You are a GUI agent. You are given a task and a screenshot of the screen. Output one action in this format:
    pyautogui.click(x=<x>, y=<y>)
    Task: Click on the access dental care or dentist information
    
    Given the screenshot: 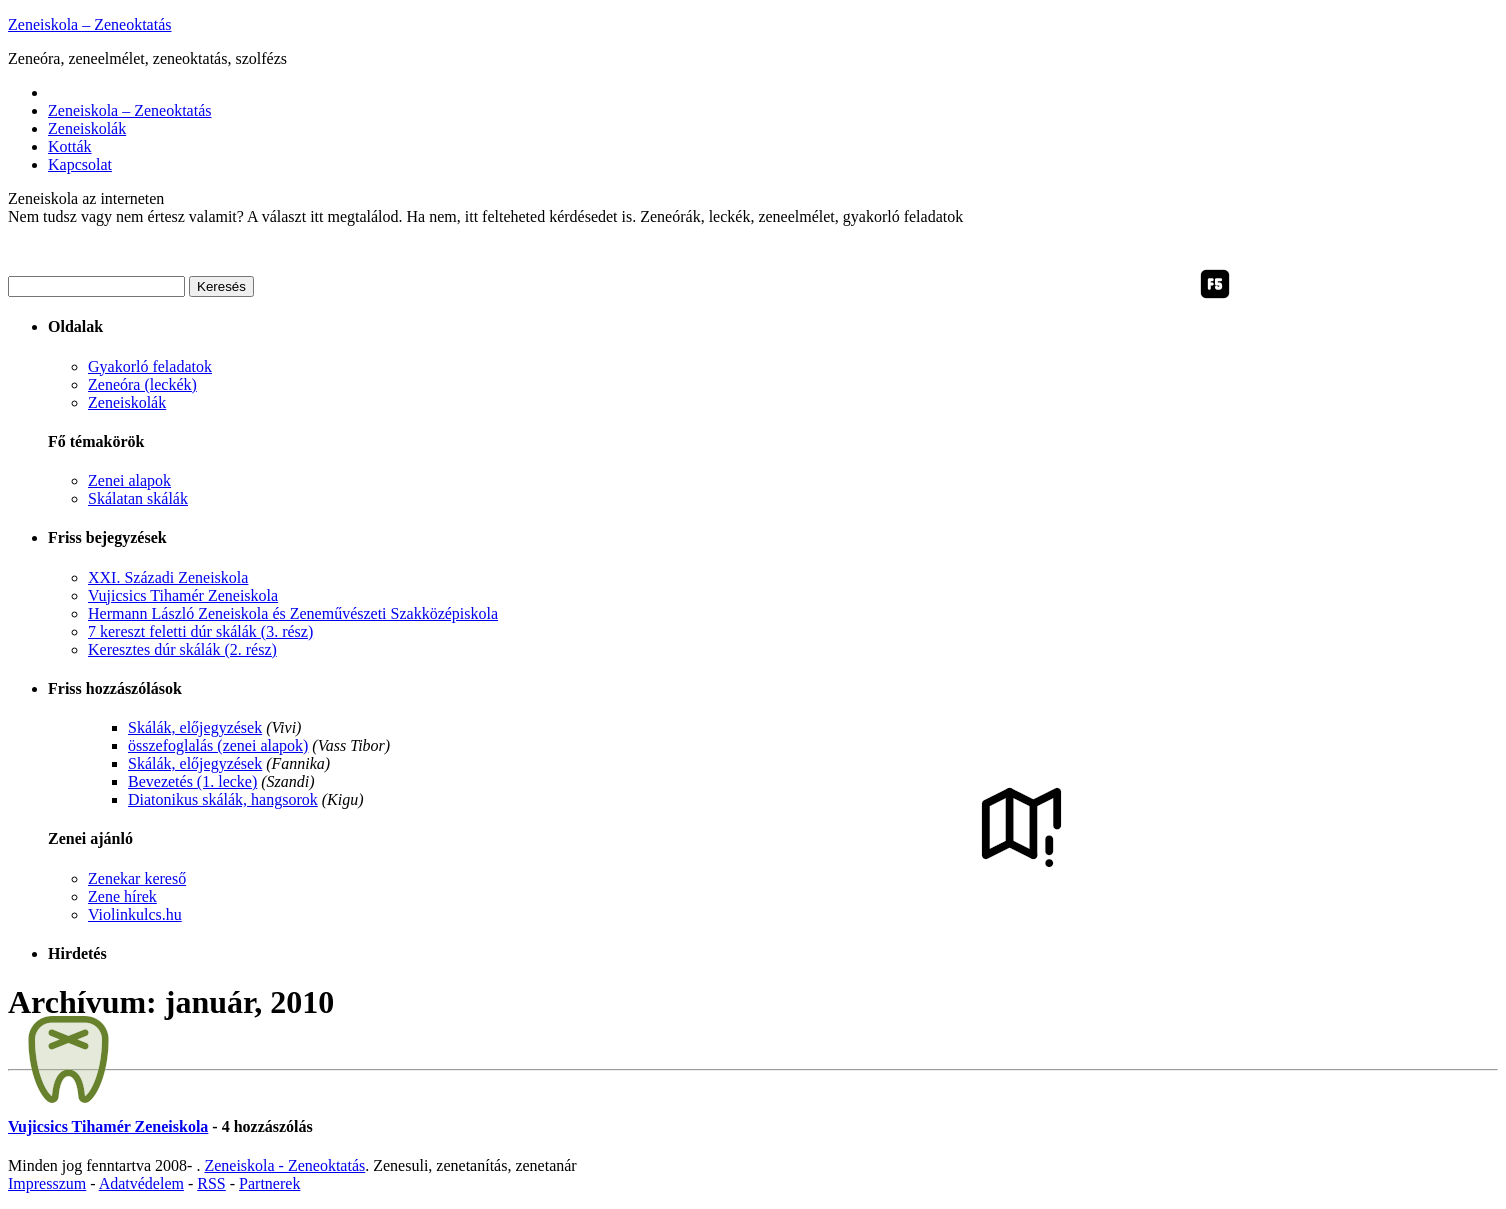 What is the action you would take?
    pyautogui.click(x=68, y=1059)
    